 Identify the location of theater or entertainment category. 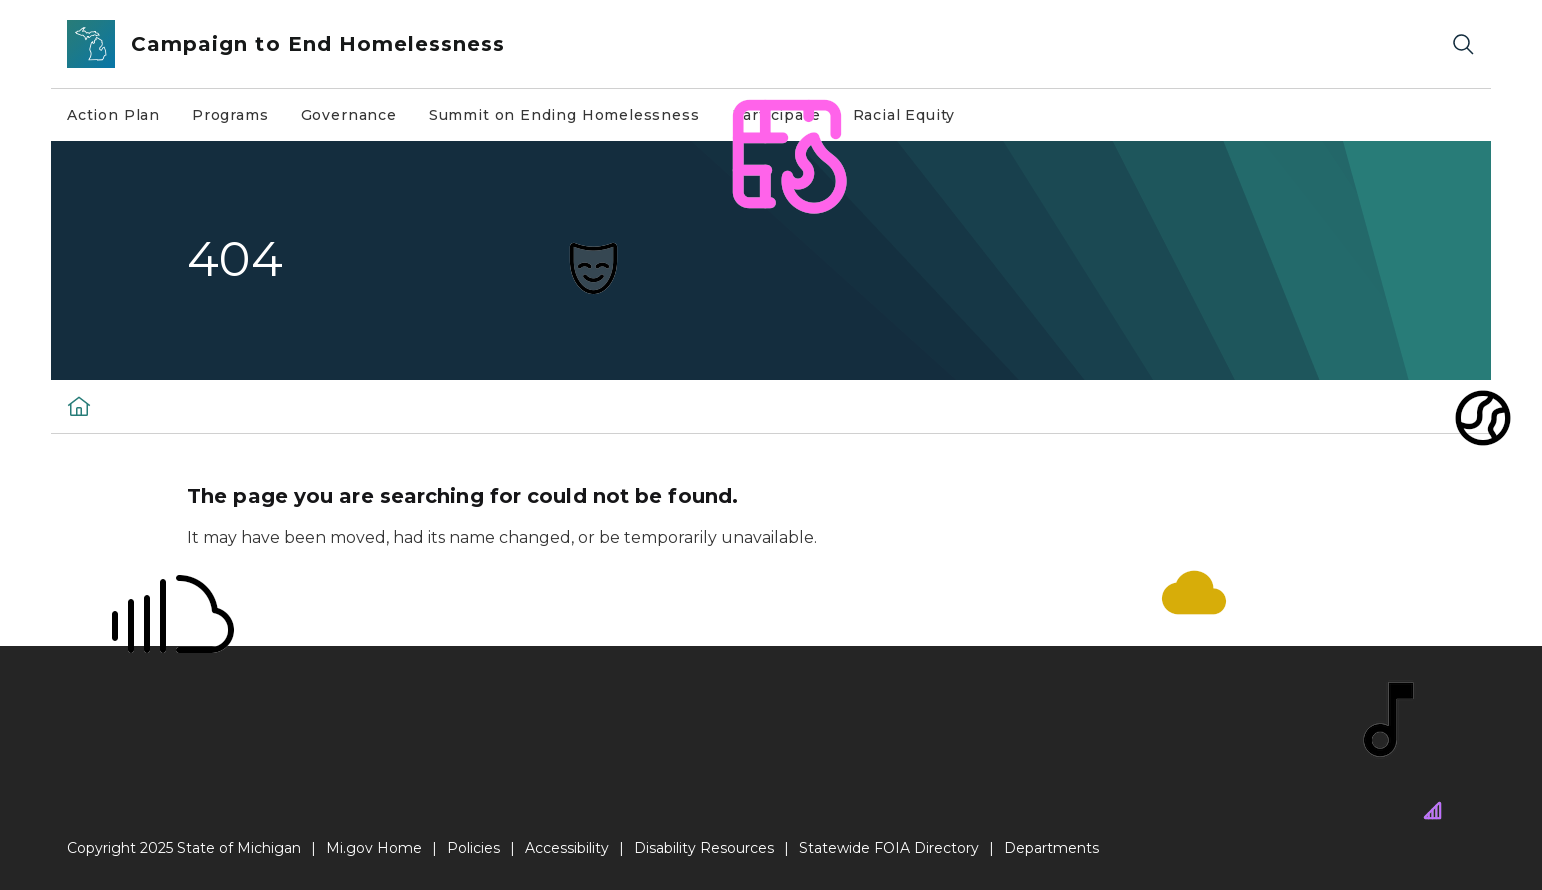
(593, 266).